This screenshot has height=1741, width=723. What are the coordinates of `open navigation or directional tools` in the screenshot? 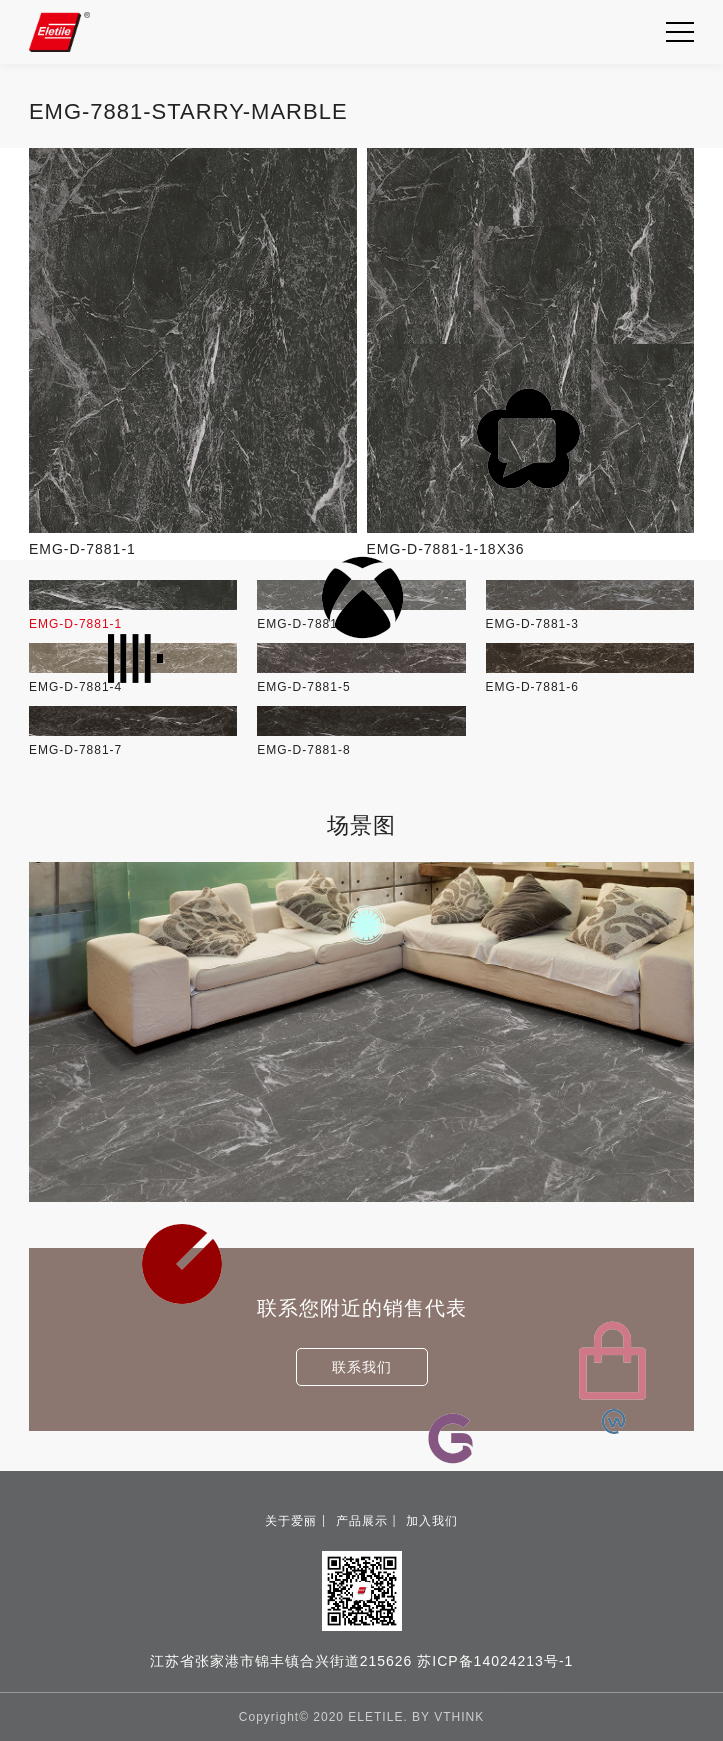 It's located at (182, 1264).